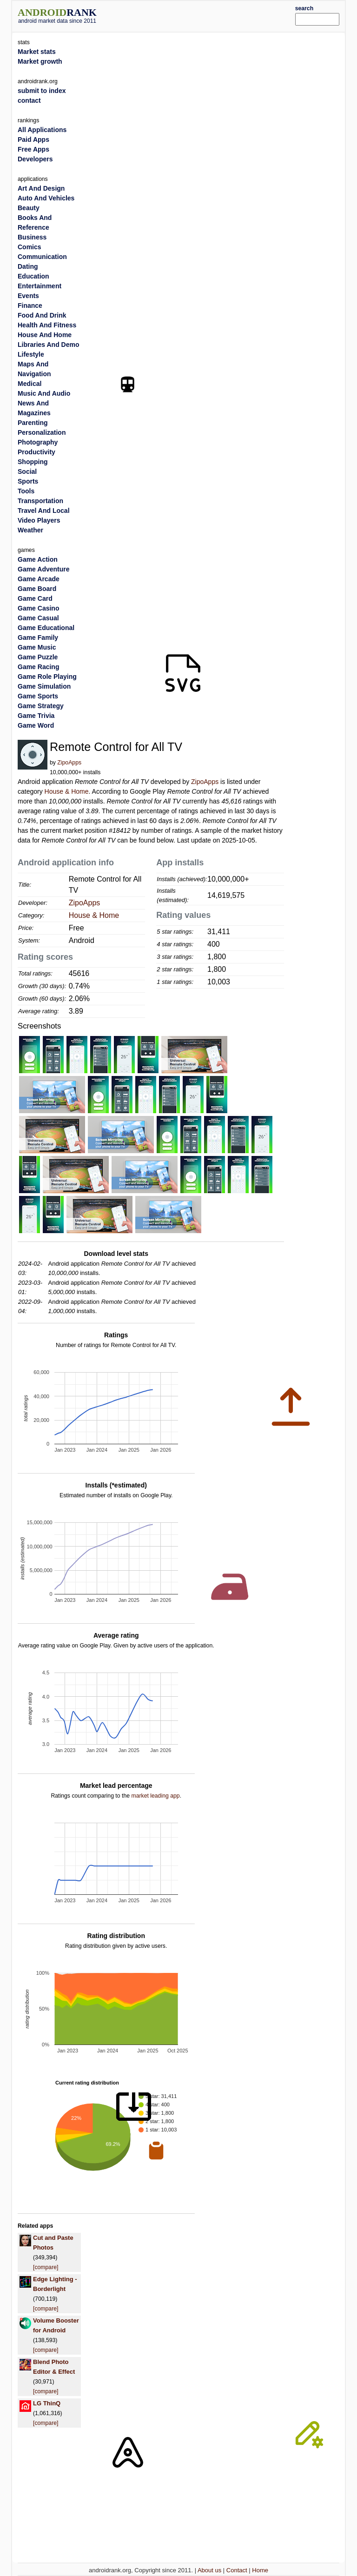 Image resolution: width=357 pixels, height=2576 pixels. I want to click on download system update, so click(133, 2106).